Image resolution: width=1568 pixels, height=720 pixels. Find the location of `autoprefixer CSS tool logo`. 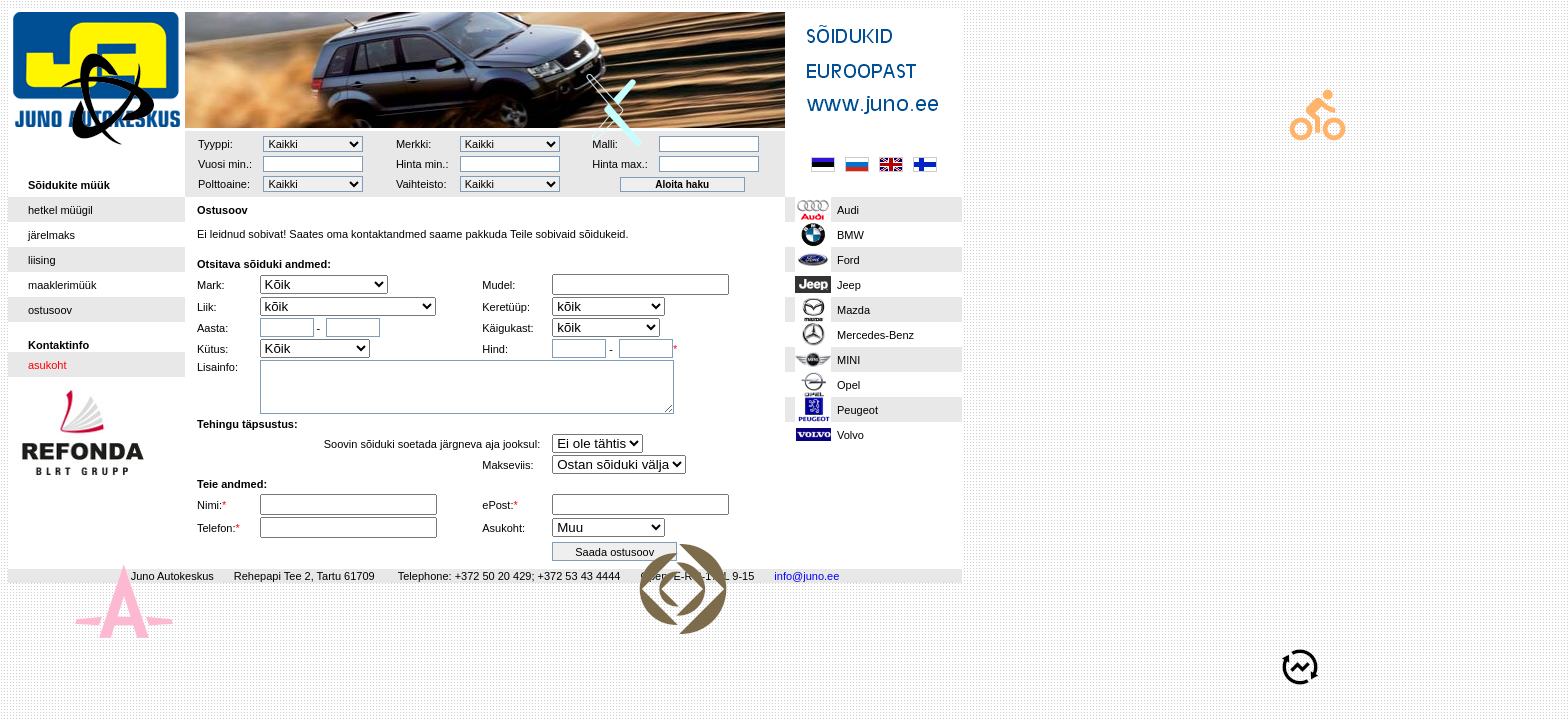

autoprefixer CSS tool logo is located at coordinates (124, 601).